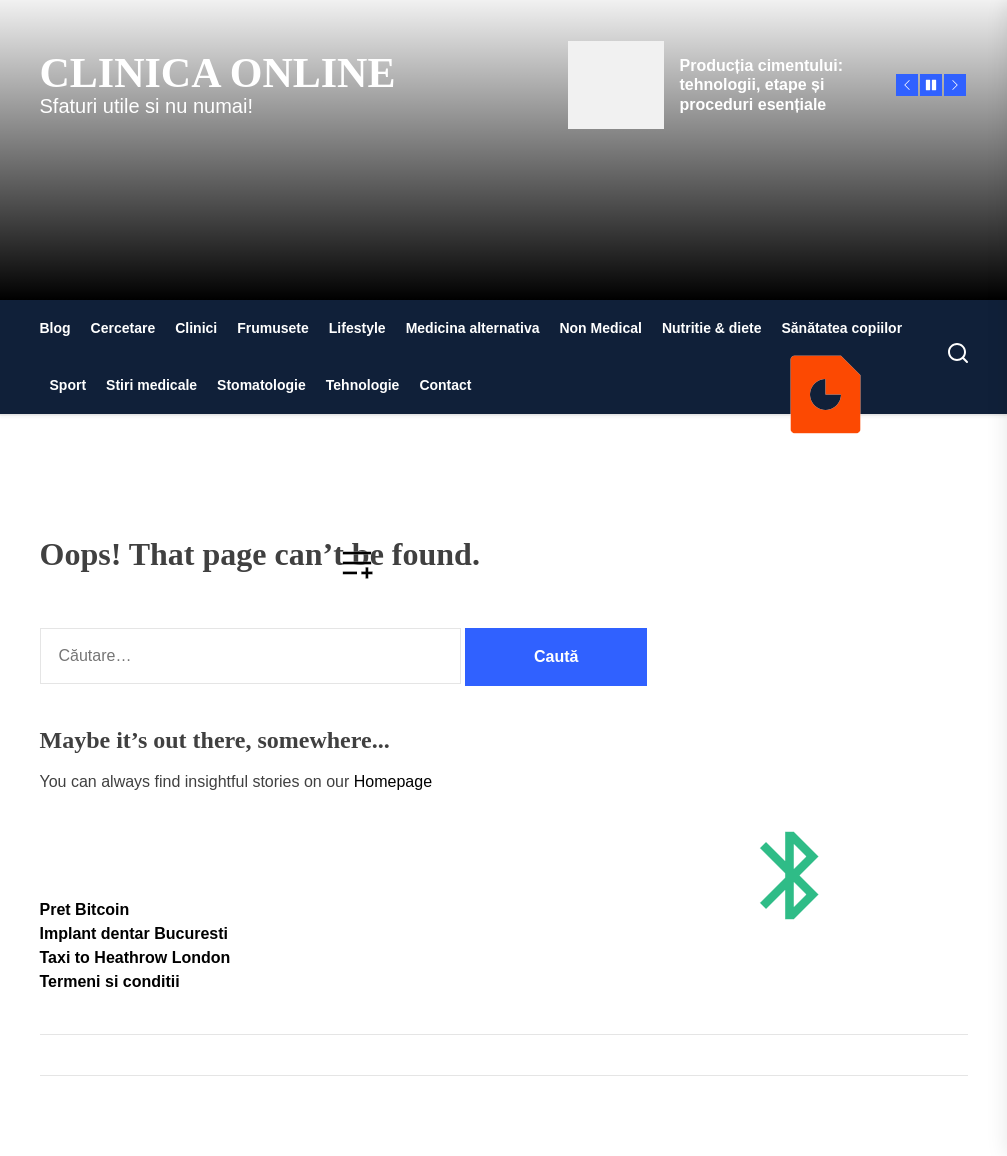  I want to click on toggle bluetooth connectivity, so click(789, 875).